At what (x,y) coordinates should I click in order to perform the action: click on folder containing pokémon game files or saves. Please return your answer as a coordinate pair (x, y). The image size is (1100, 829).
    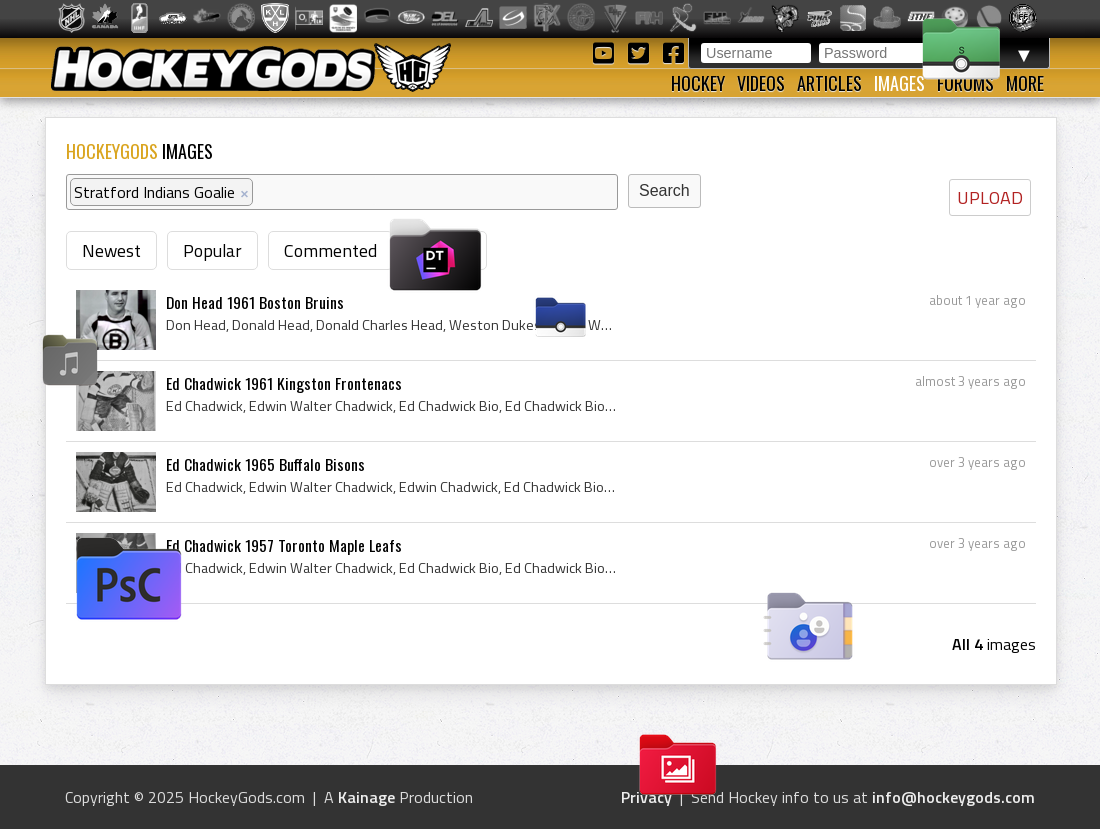
    Looking at the image, I should click on (560, 318).